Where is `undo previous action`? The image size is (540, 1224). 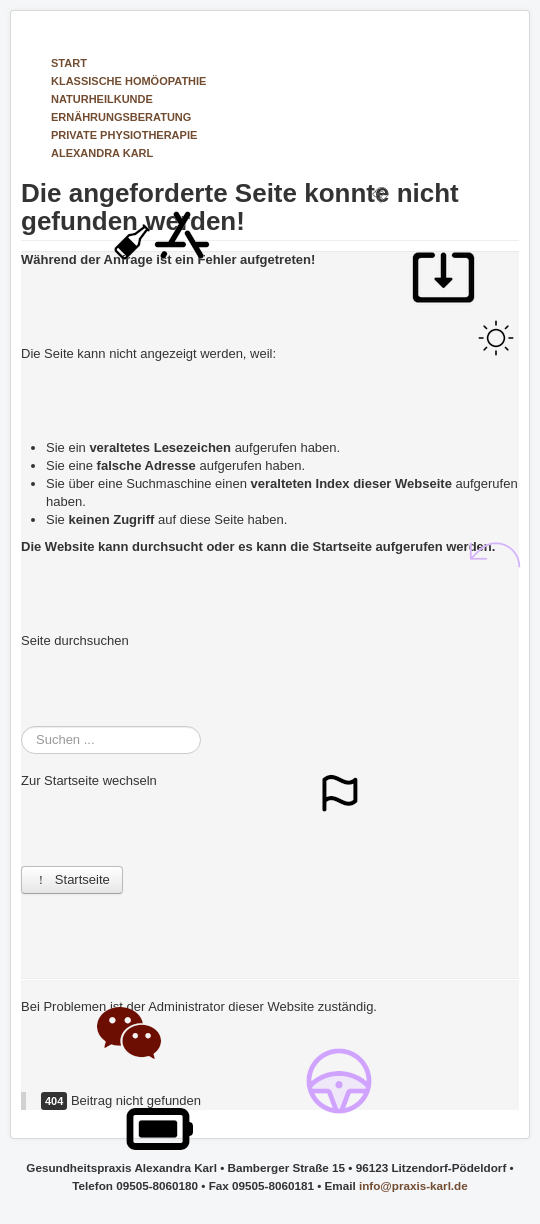
undo previous action is located at coordinates (496, 553).